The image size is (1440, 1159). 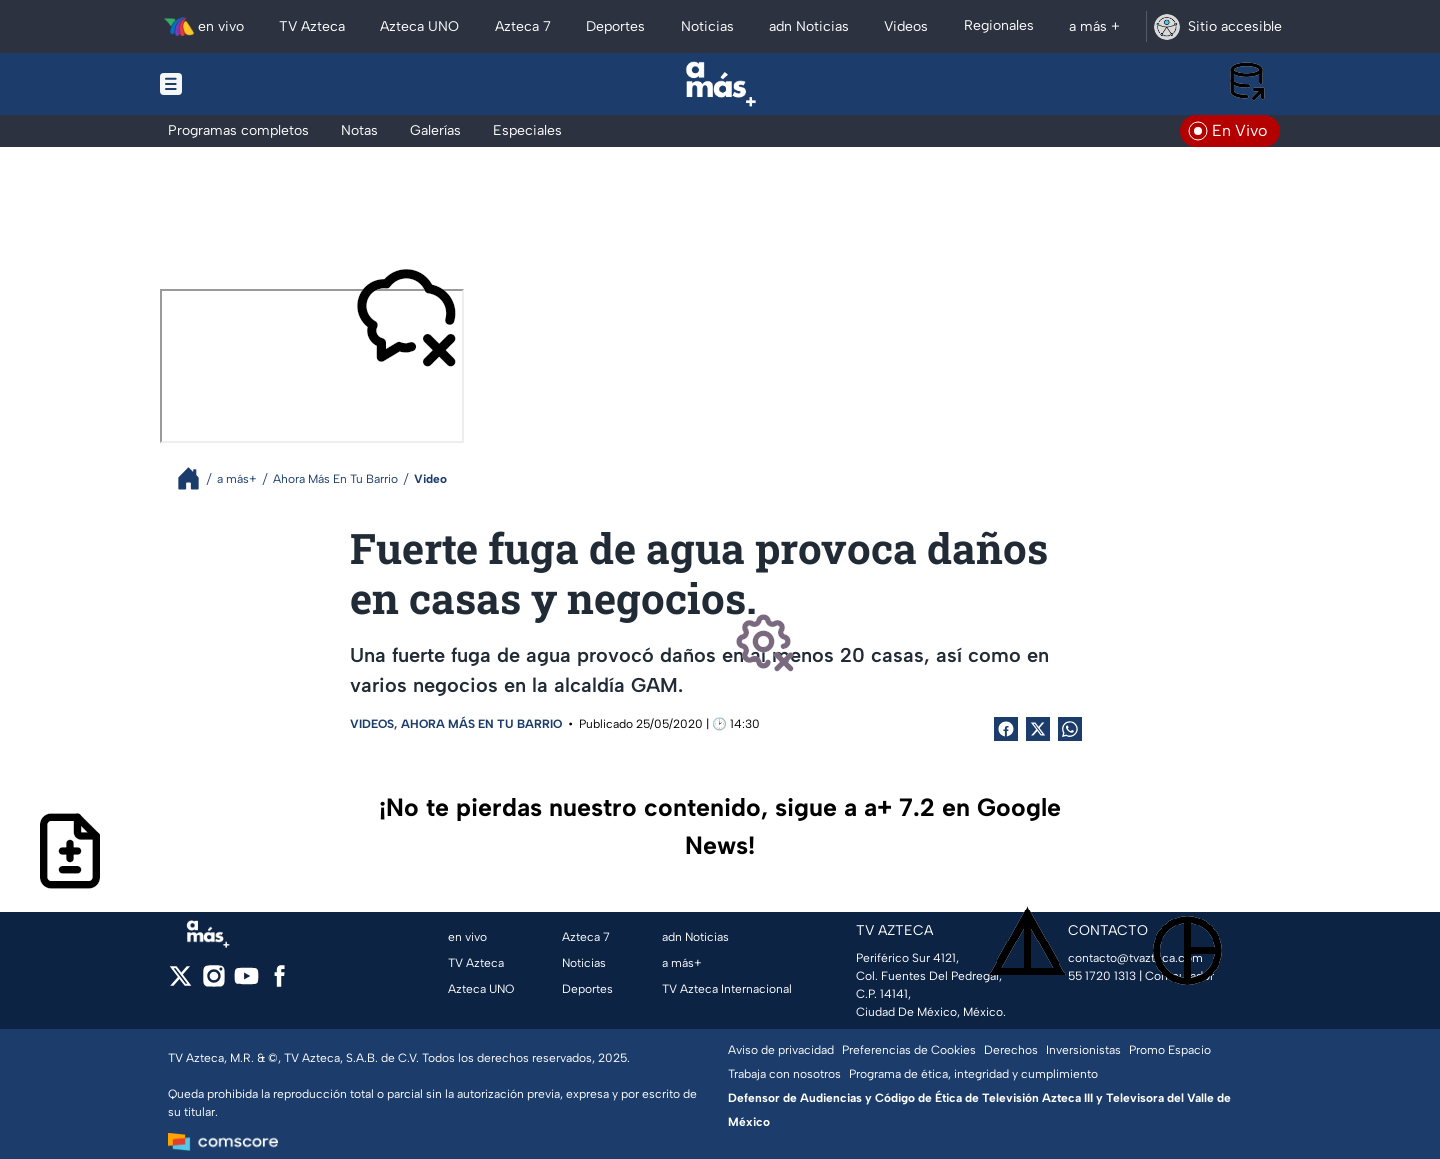 What do you see at coordinates (1027, 940) in the screenshot?
I see `view item details` at bounding box center [1027, 940].